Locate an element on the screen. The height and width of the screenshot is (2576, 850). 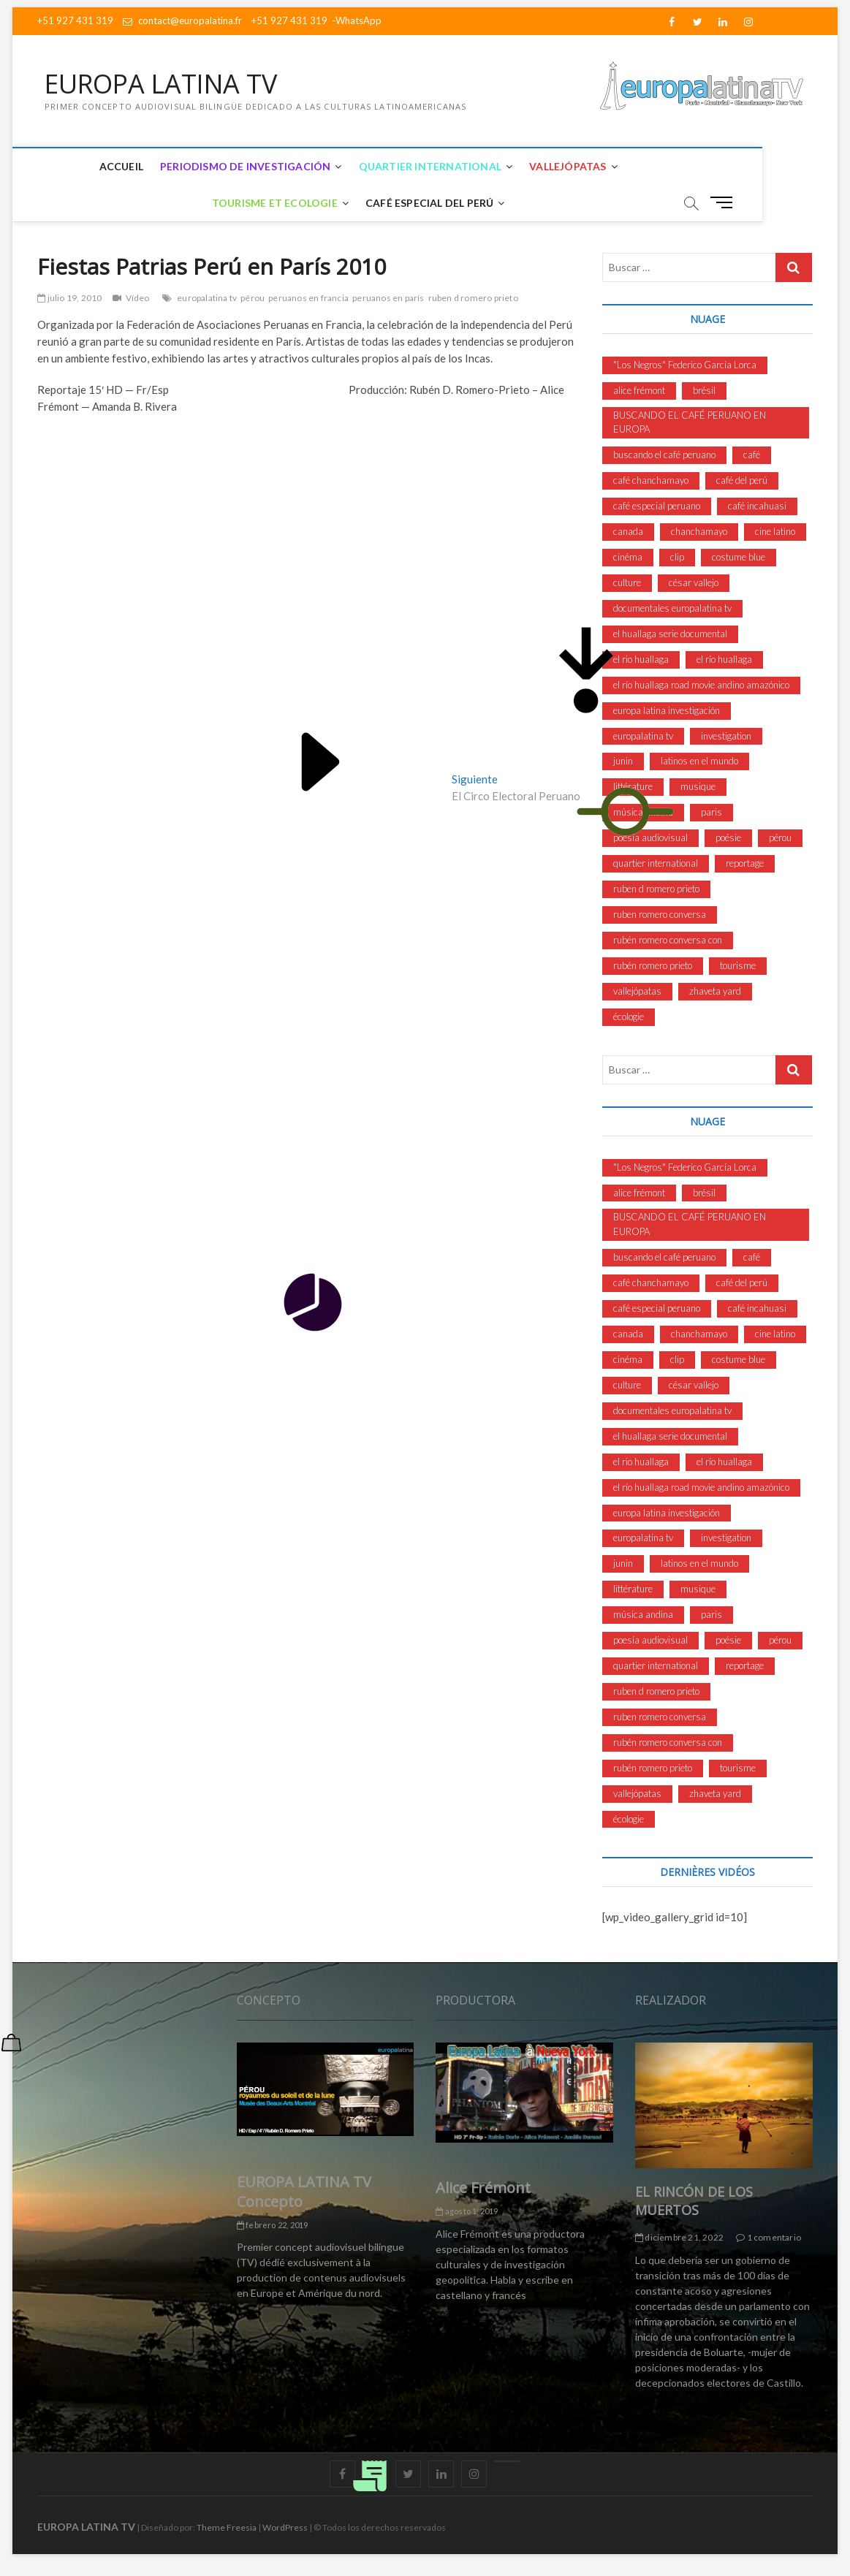
view commit details in version control is located at coordinates (625, 811).